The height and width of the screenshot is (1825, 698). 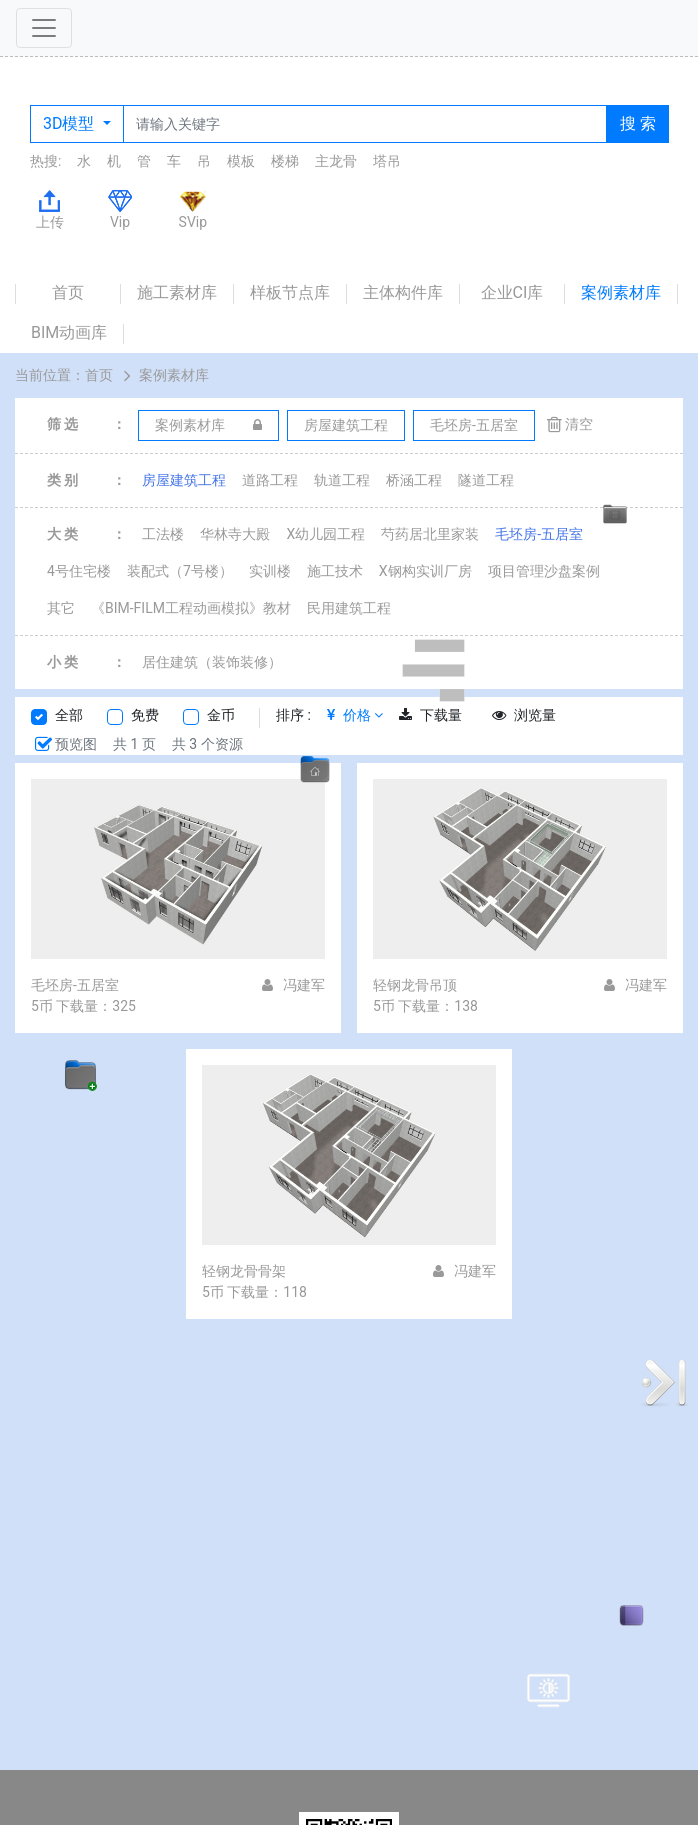 What do you see at coordinates (315, 769) in the screenshot?
I see `access your home folder` at bounding box center [315, 769].